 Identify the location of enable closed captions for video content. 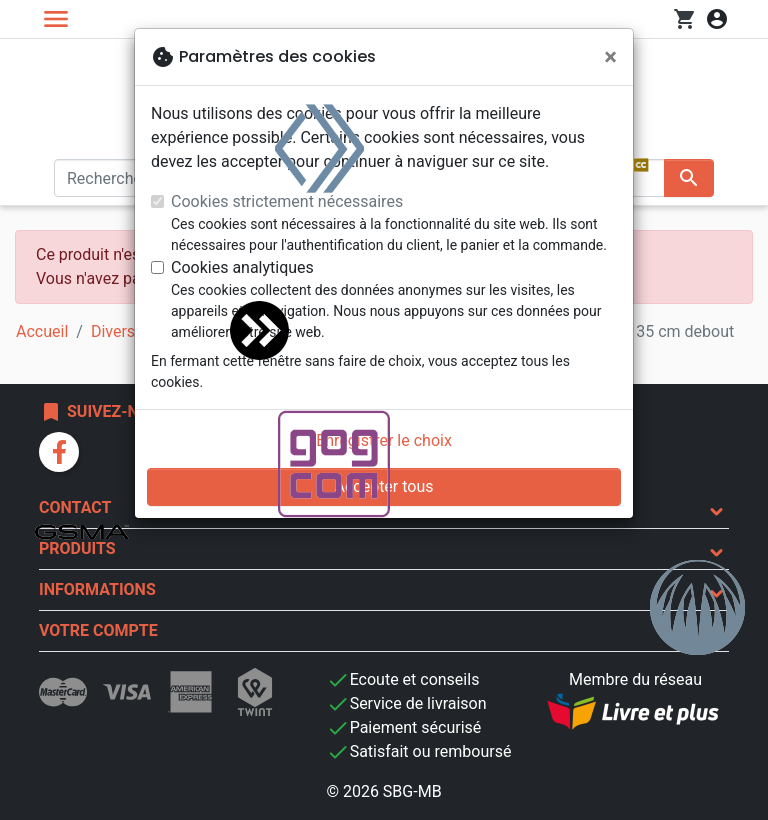
(641, 165).